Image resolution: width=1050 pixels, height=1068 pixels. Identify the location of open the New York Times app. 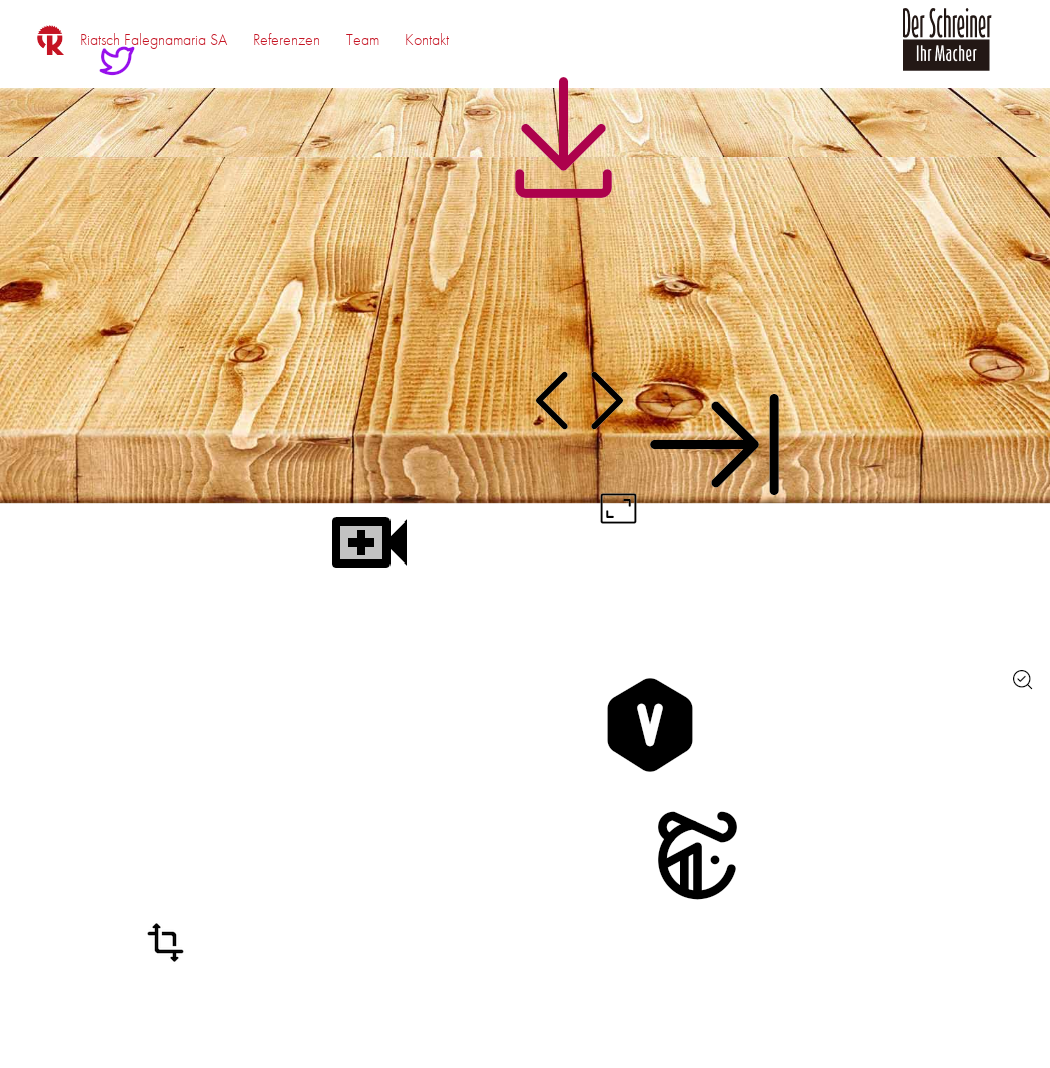
(697, 855).